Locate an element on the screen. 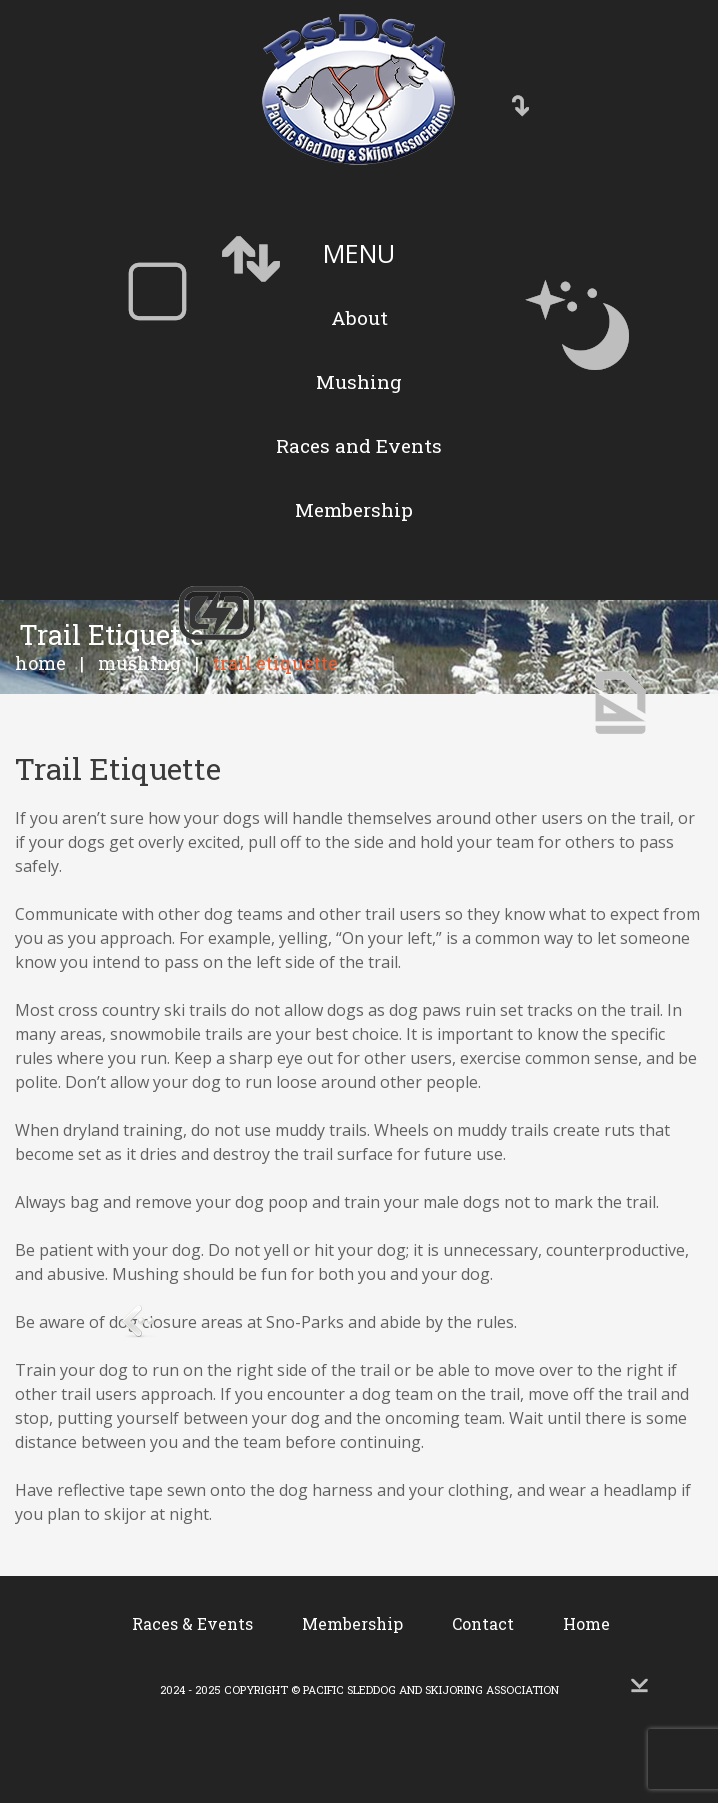  jump to a specific location or section is located at coordinates (520, 105).